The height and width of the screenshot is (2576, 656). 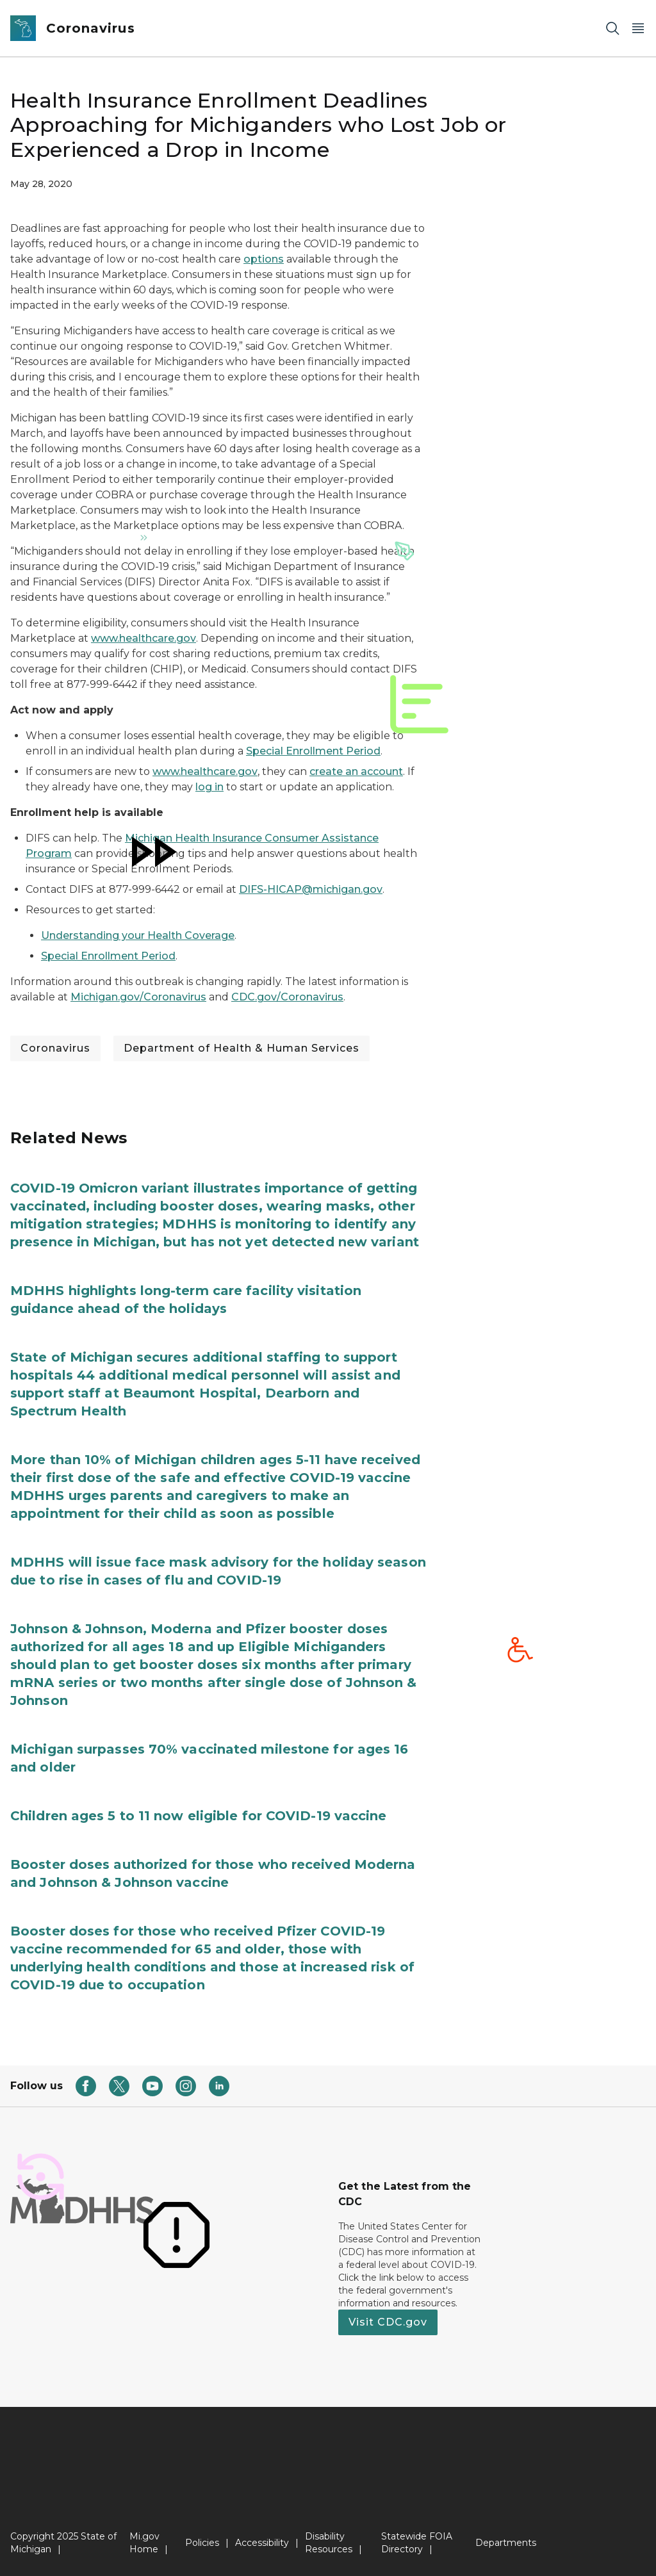 What do you see at coordinates (518, 1650) in the screenshot?
I see `indicates wheelchair accessible facilities` at bounding box center [518, 1650].